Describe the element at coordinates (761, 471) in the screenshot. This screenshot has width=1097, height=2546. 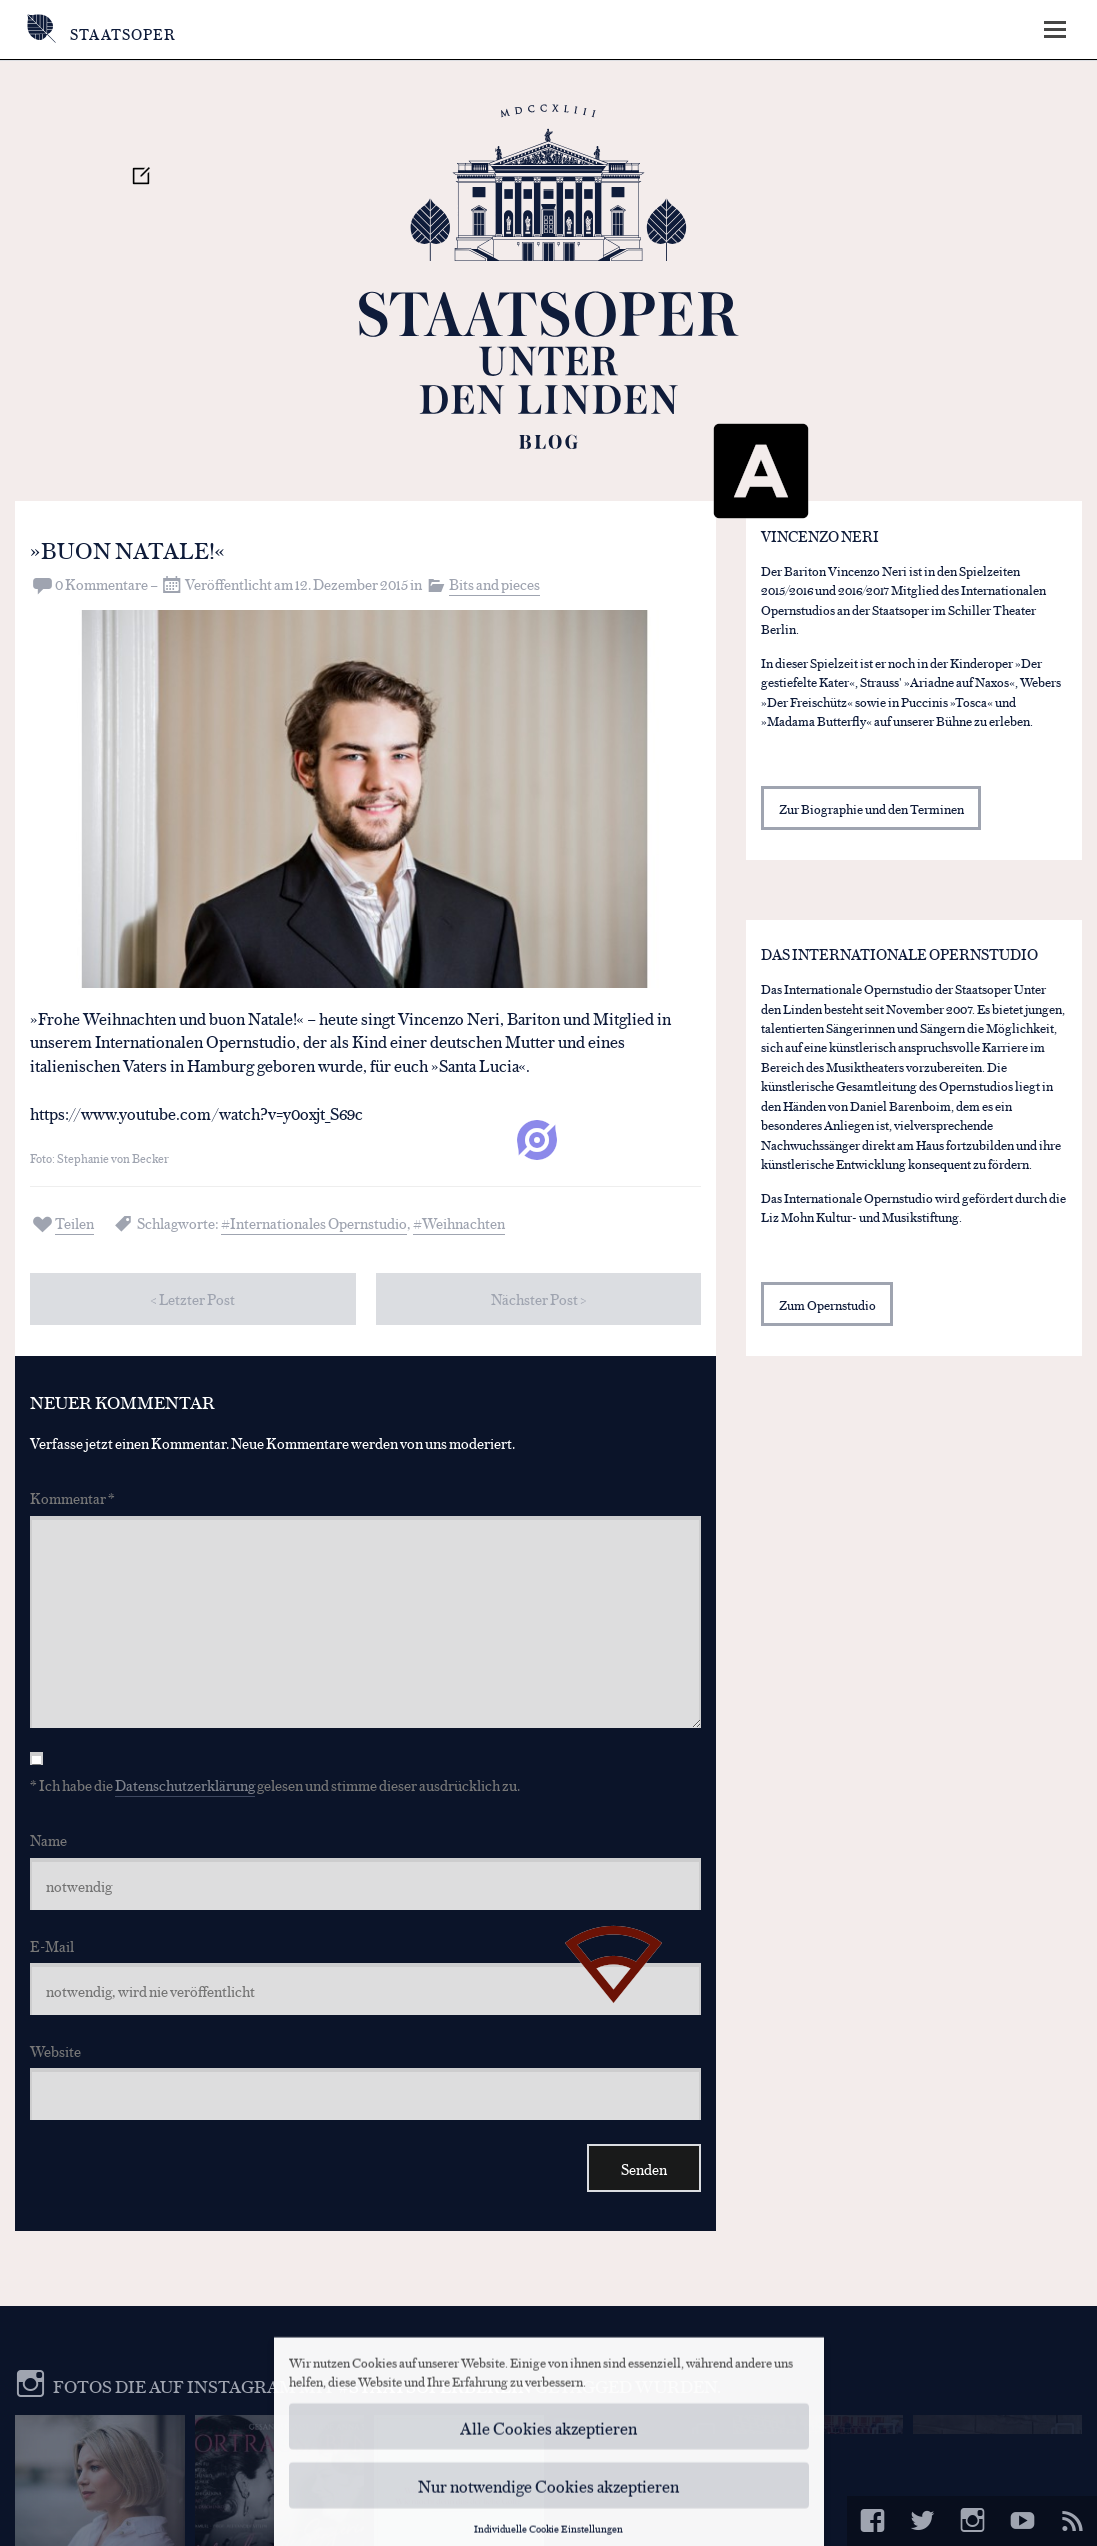
I see `switch input method or keyboard language` at that location.